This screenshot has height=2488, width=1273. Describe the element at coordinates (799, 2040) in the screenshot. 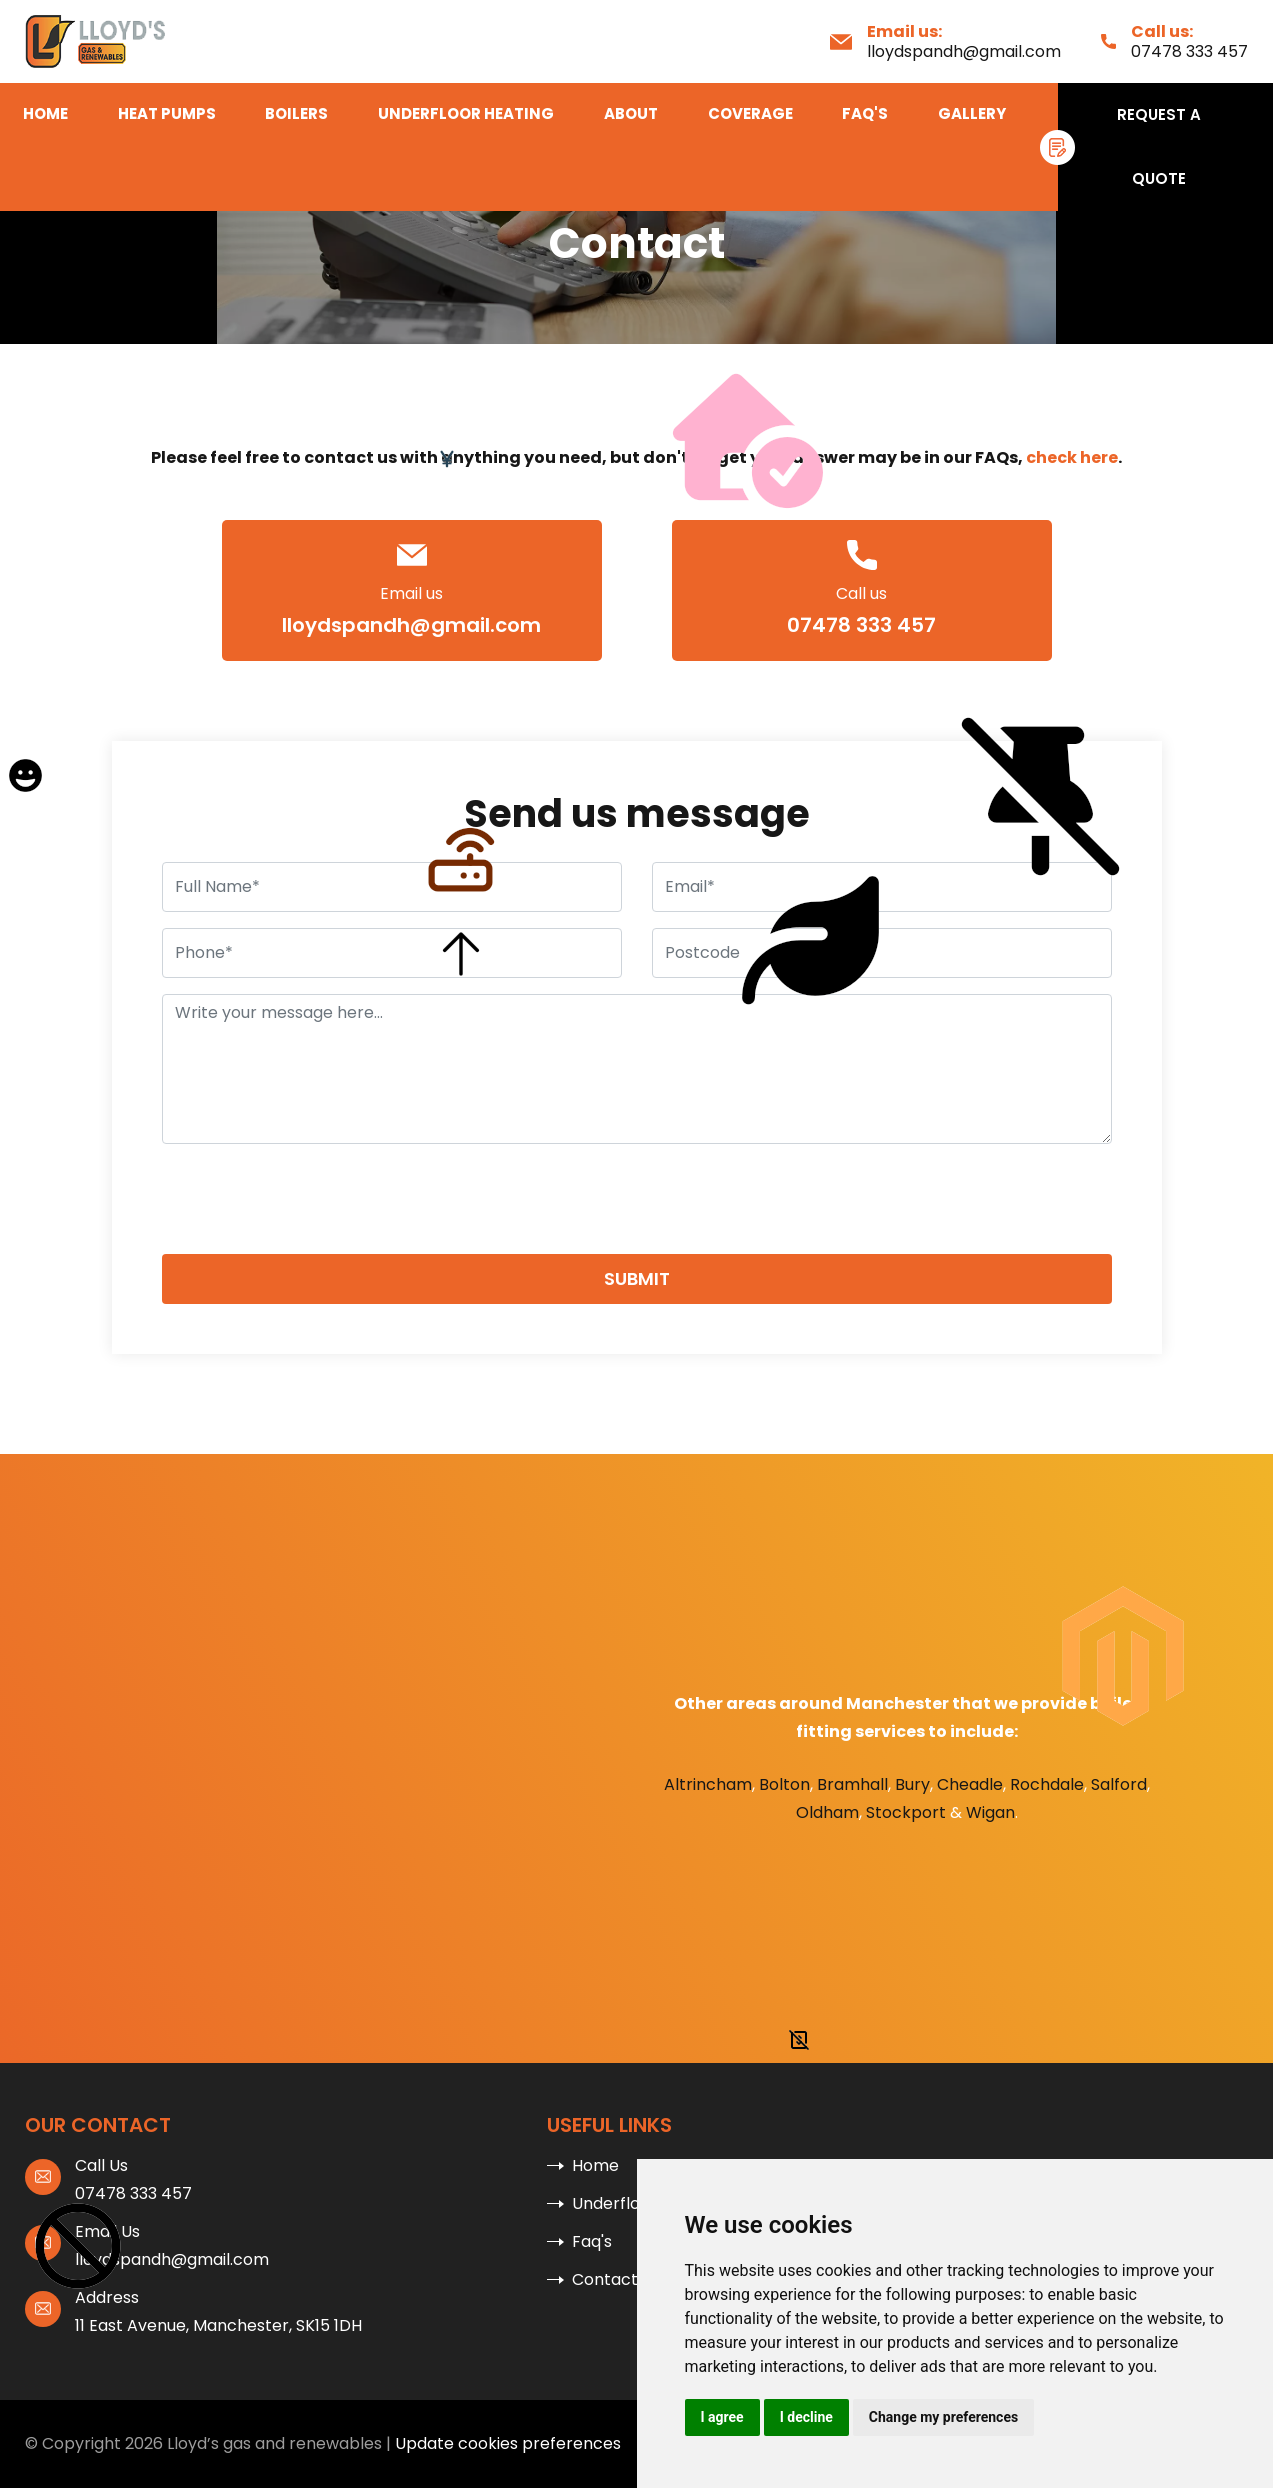

I see `elevator unavailable or out of service` at that location.